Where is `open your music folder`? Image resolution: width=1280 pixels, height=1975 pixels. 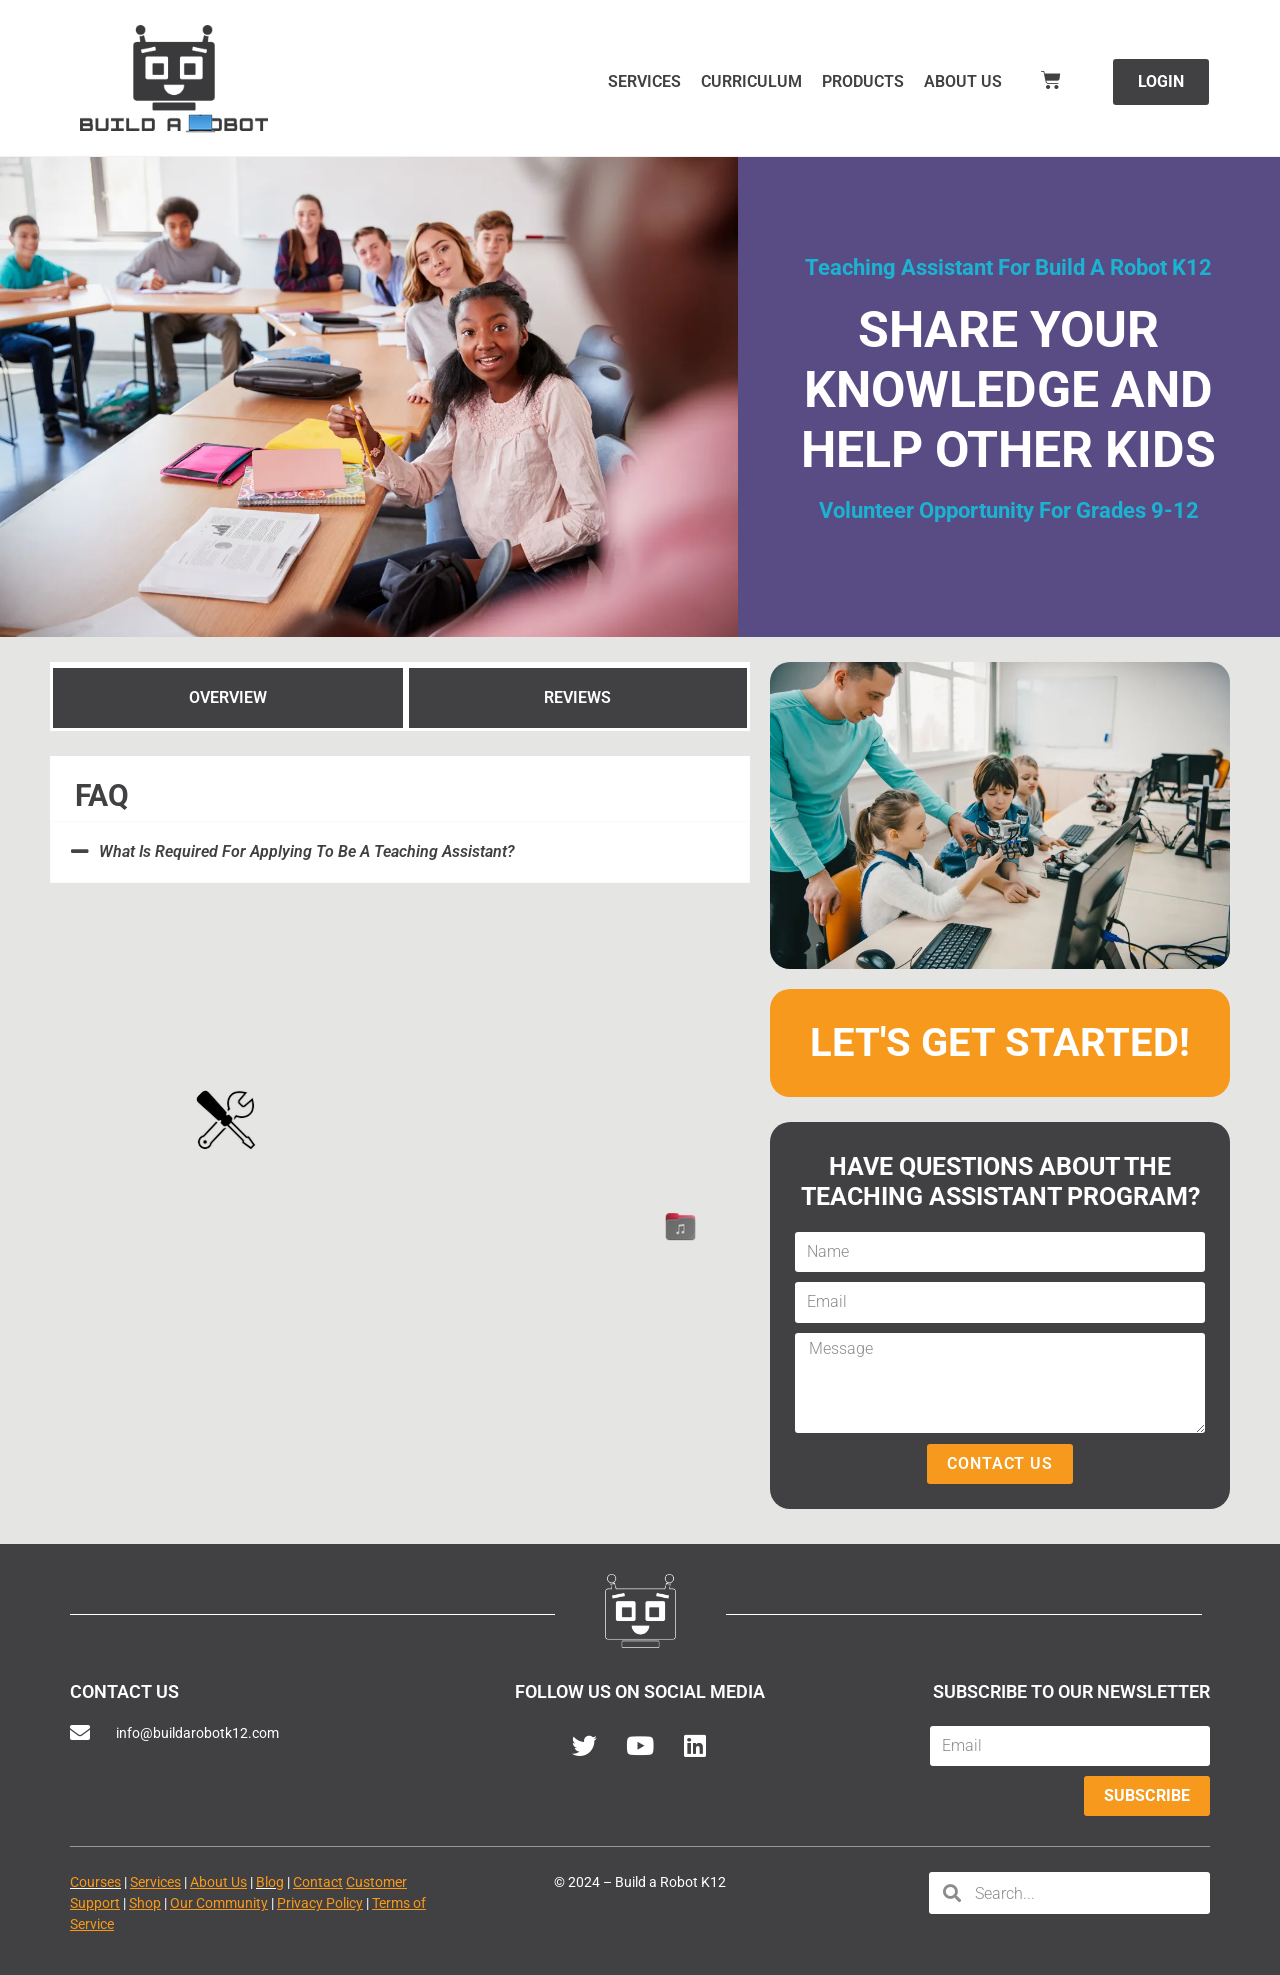 open your music folder is located at coordinates (680, 1226).